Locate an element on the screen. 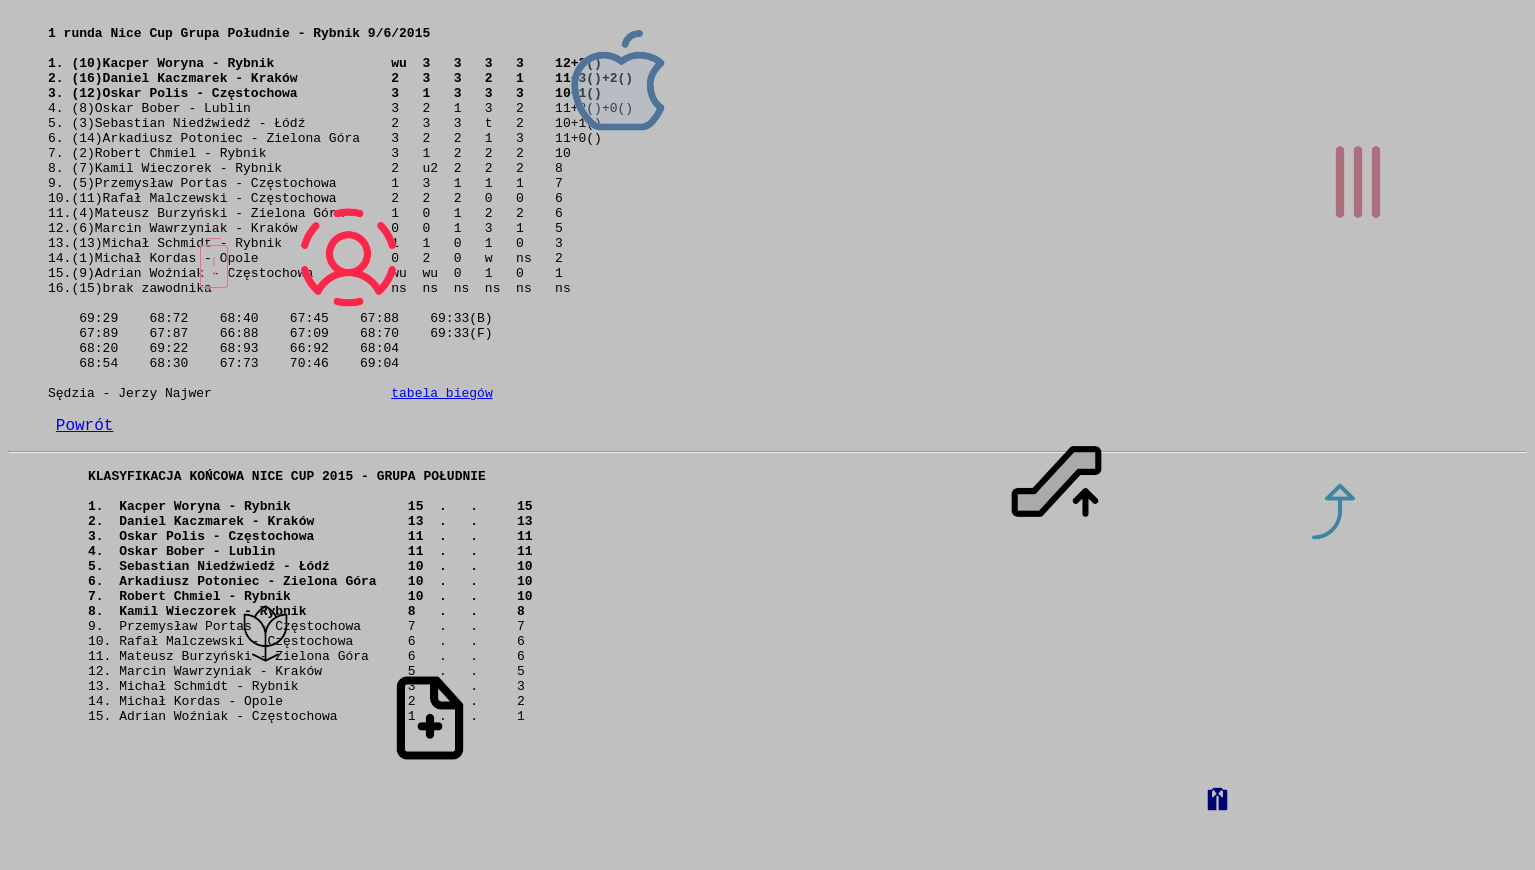  view clothing or apparel items is located at coordinates (1217, 799).